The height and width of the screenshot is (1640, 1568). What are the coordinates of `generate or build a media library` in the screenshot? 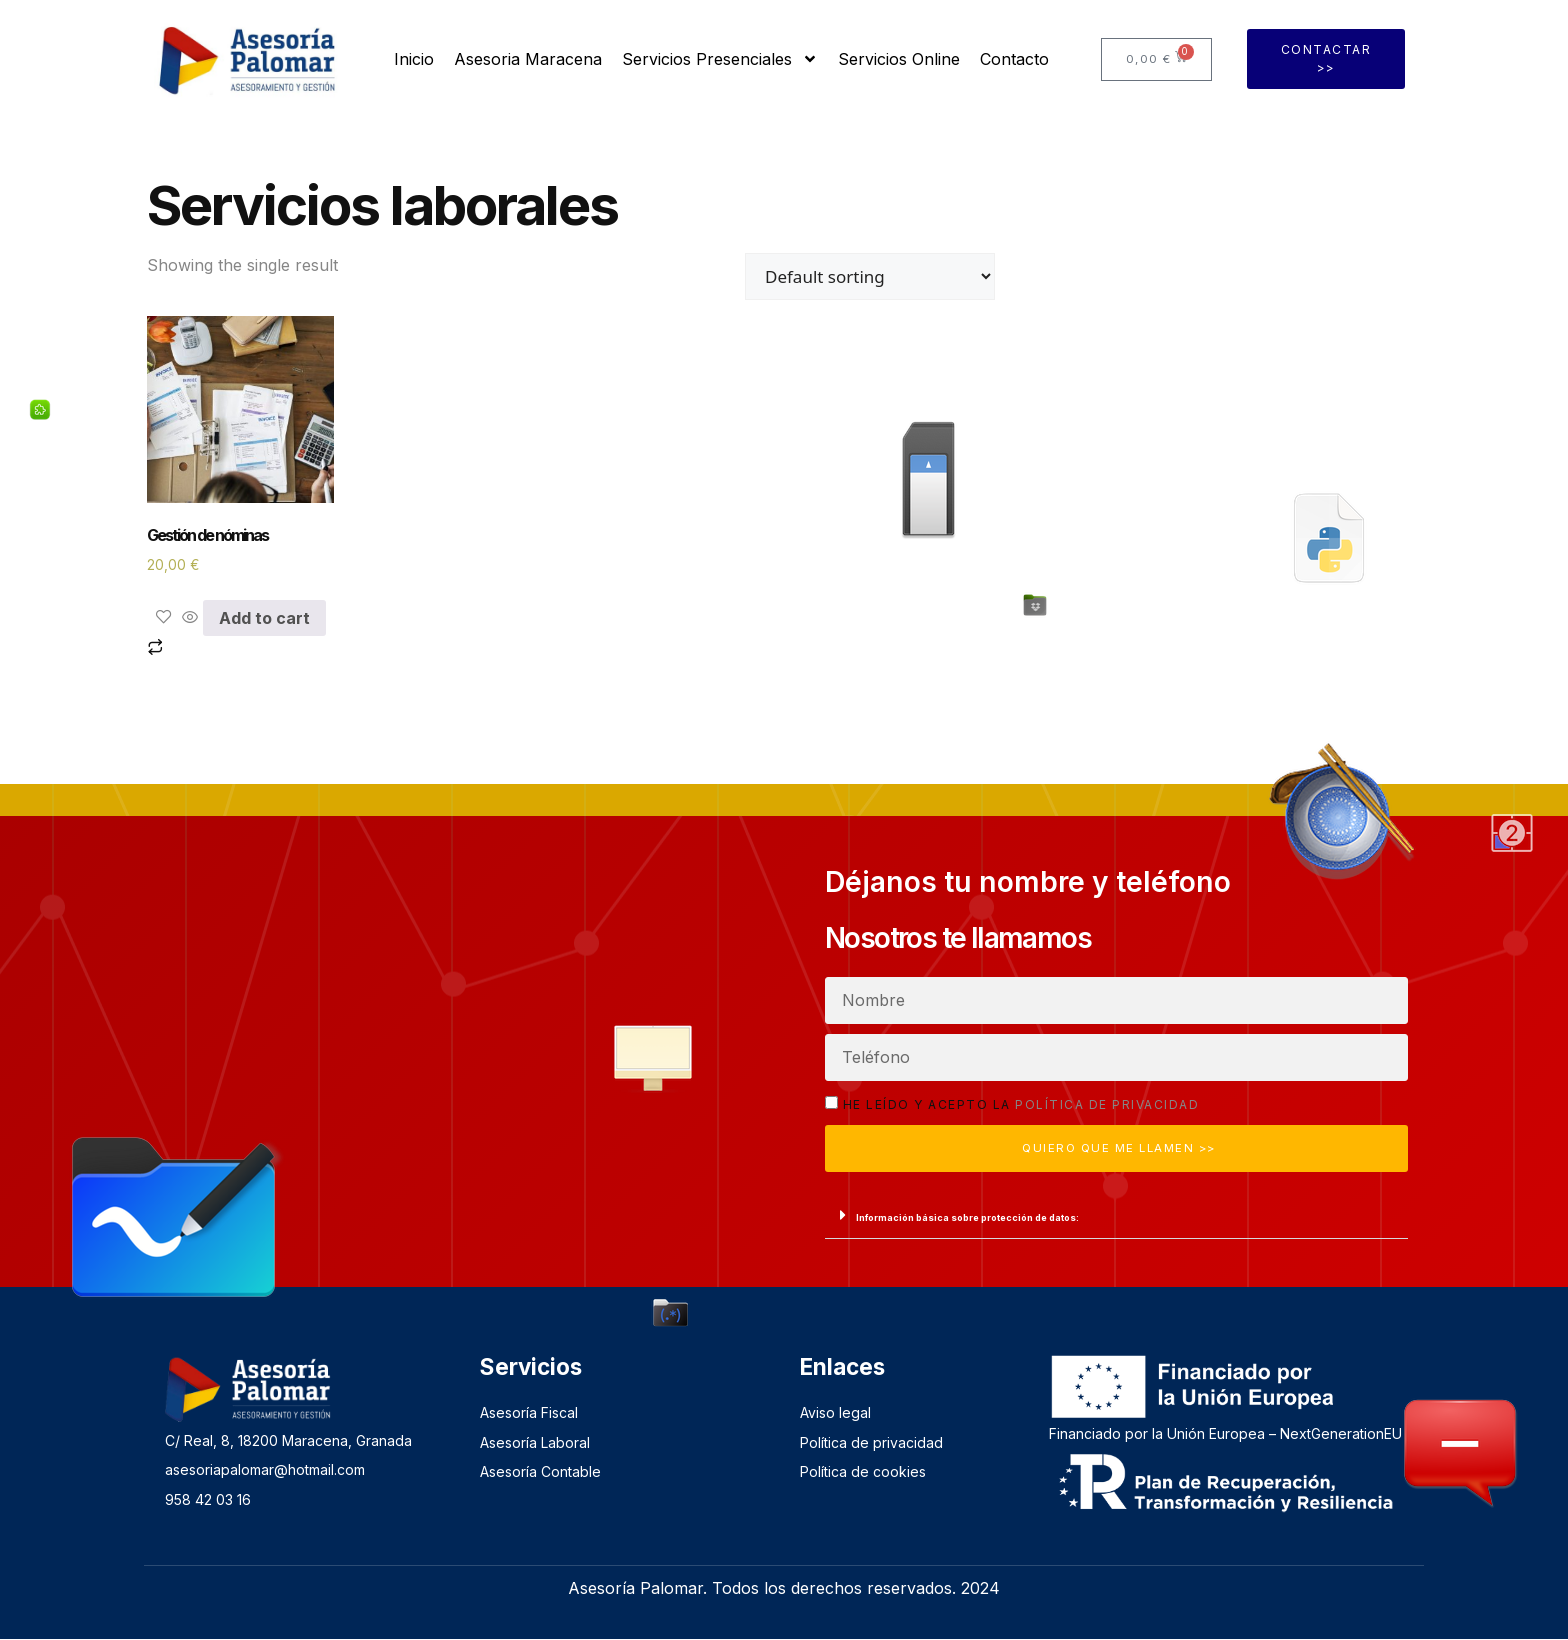 It's located at (1512, 833).